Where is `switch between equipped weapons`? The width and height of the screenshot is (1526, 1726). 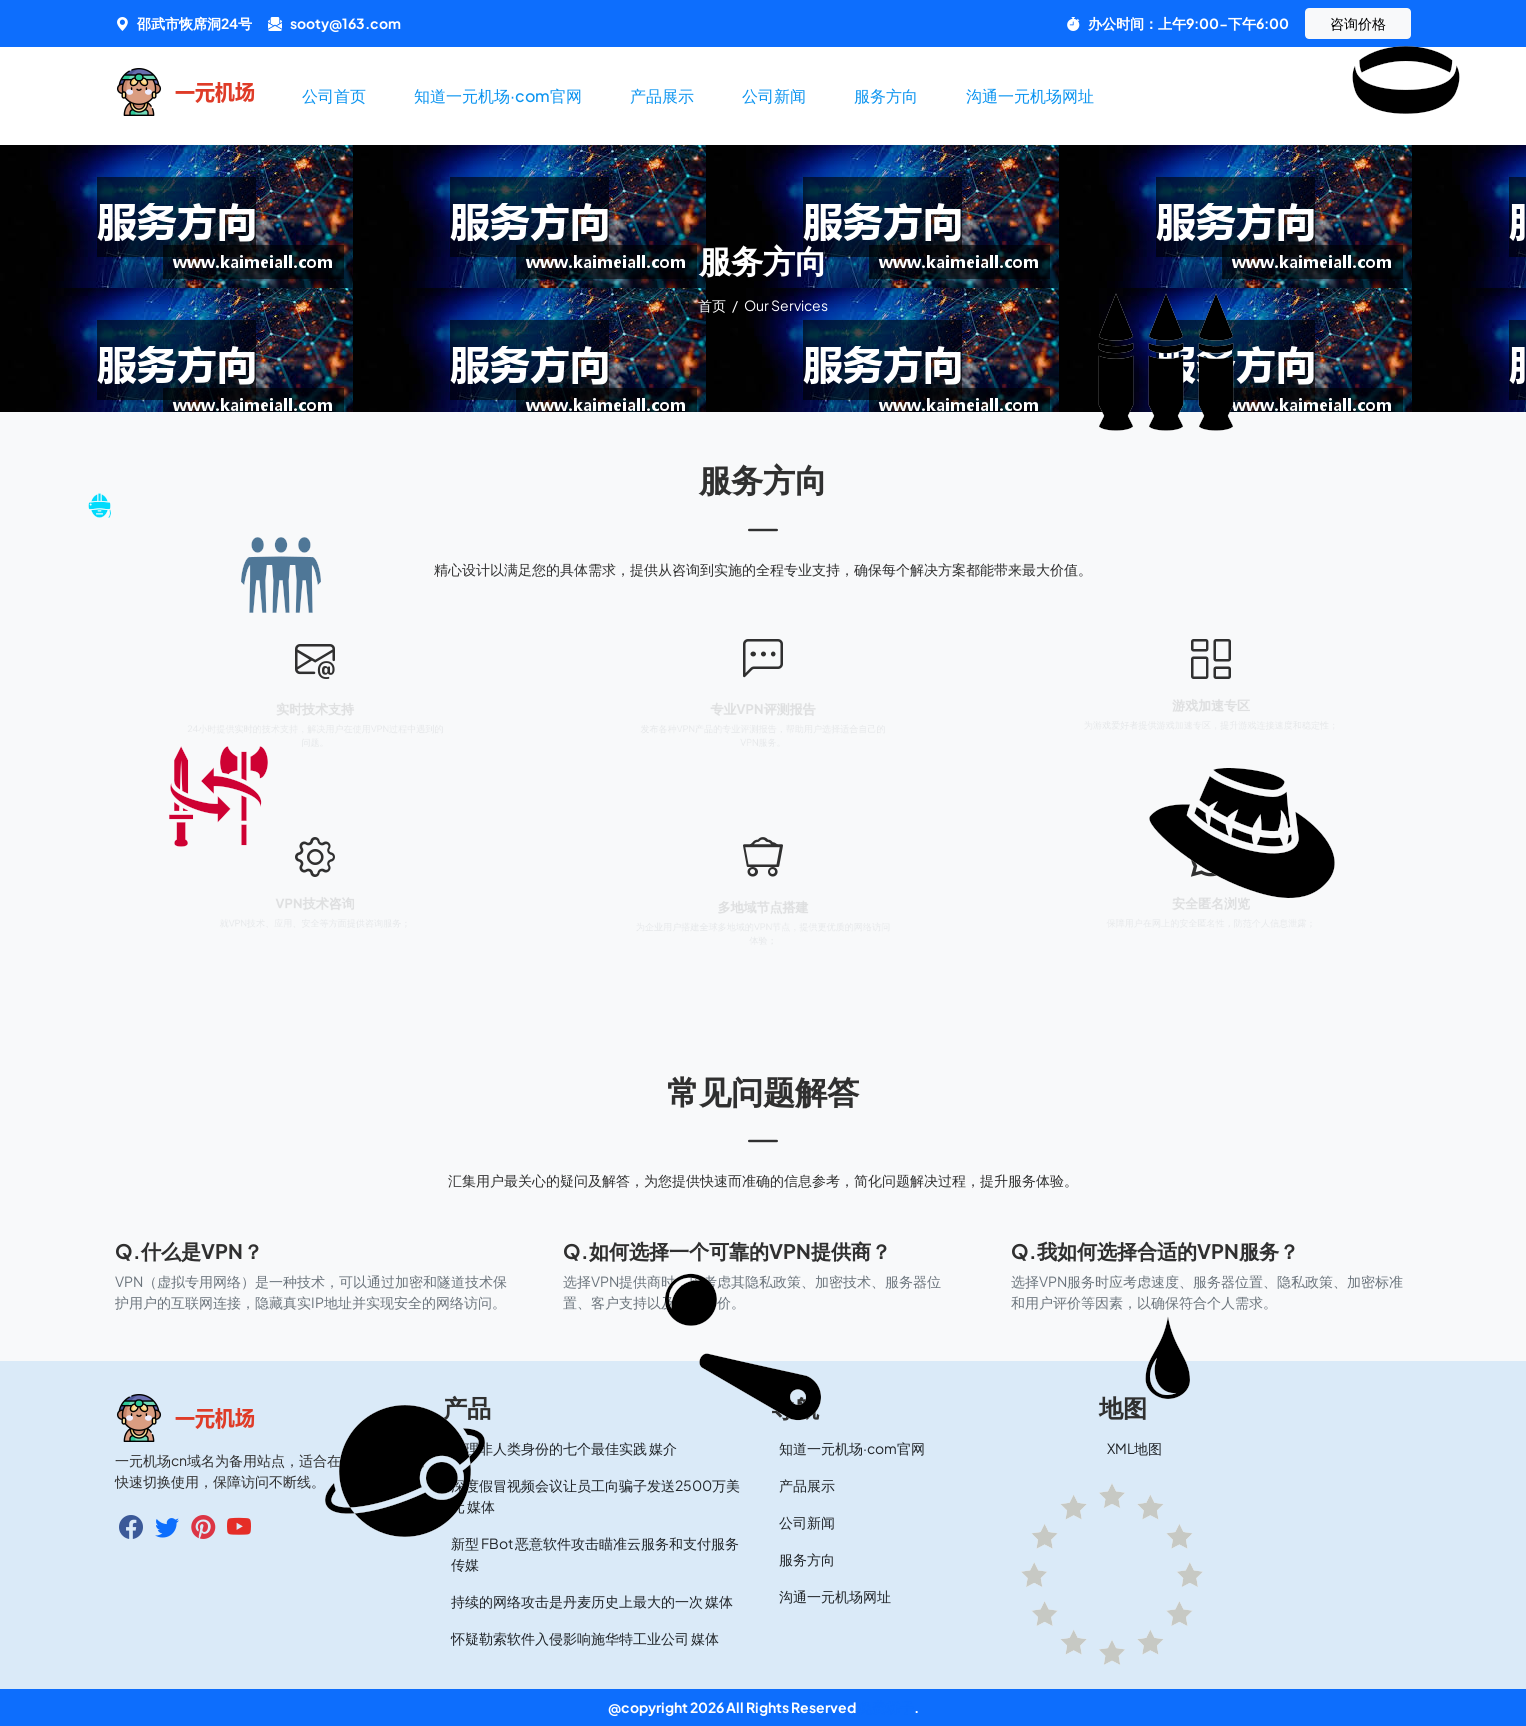 switch between equipped weapons is located at coordinates (218, 796).